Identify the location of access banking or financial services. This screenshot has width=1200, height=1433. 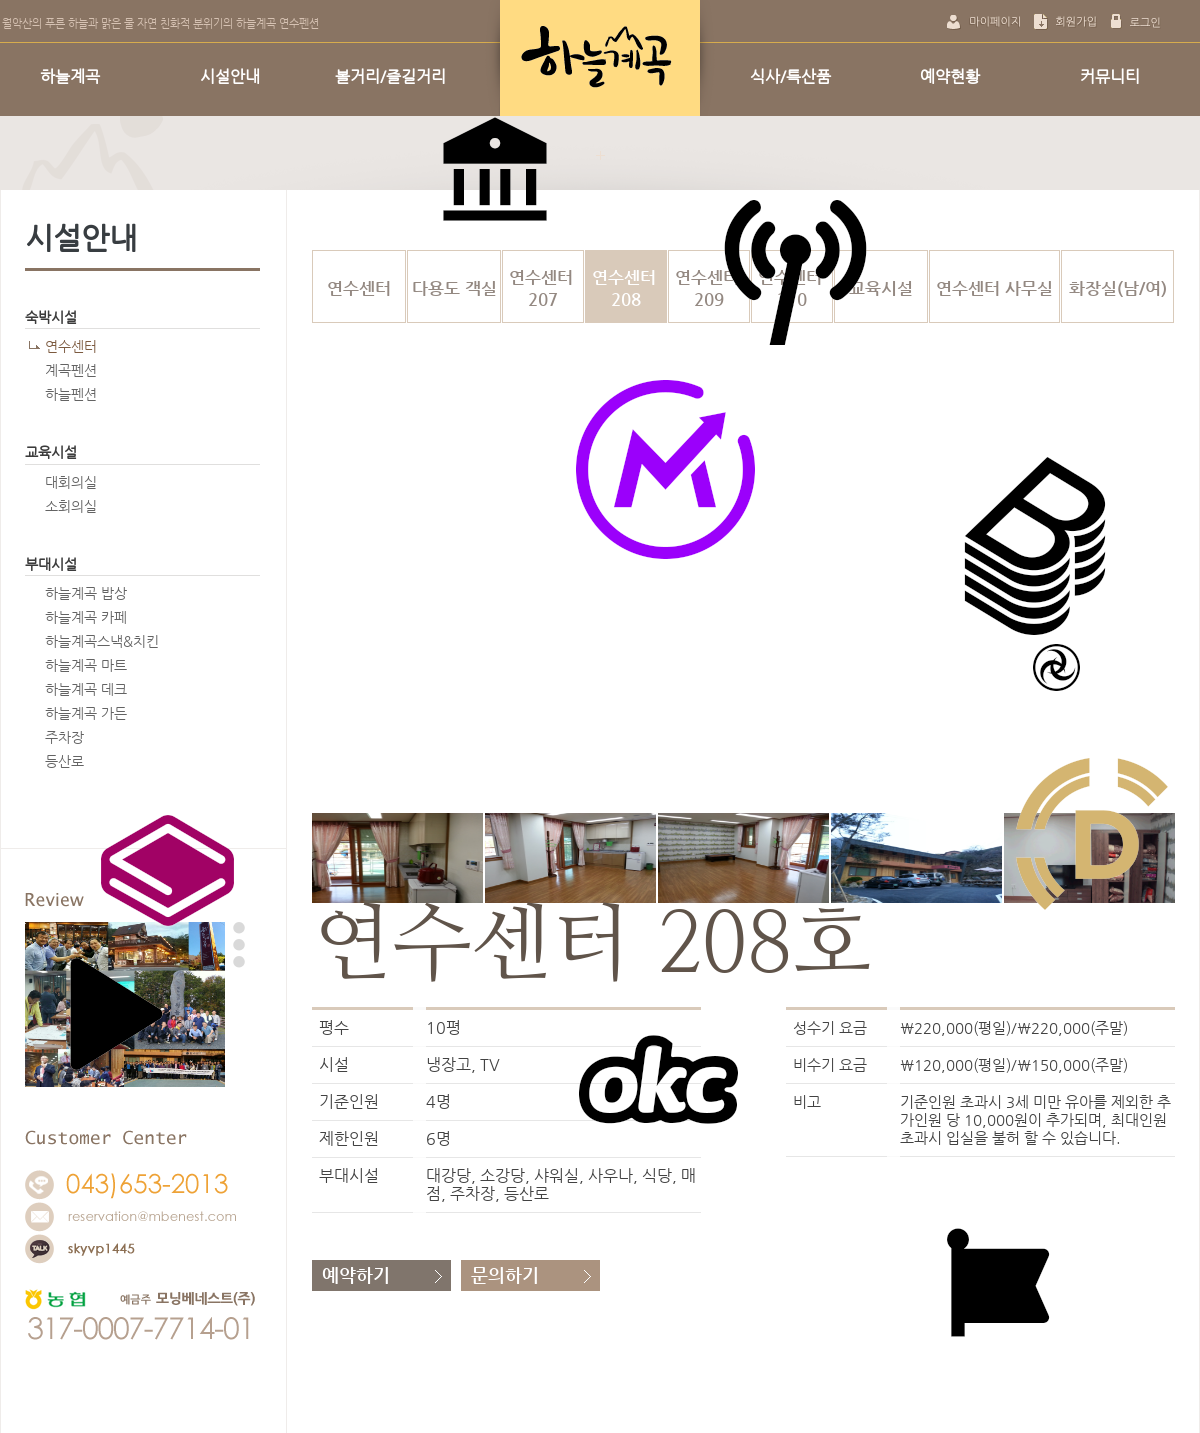
(495, 169).